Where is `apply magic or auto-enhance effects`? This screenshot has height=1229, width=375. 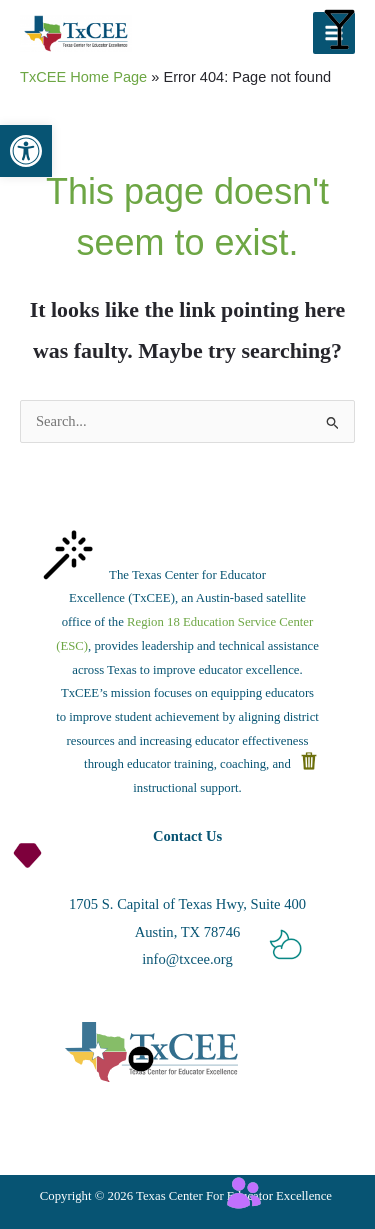 apply magic or auto-enhance effects is located at coordinates (67, 556).